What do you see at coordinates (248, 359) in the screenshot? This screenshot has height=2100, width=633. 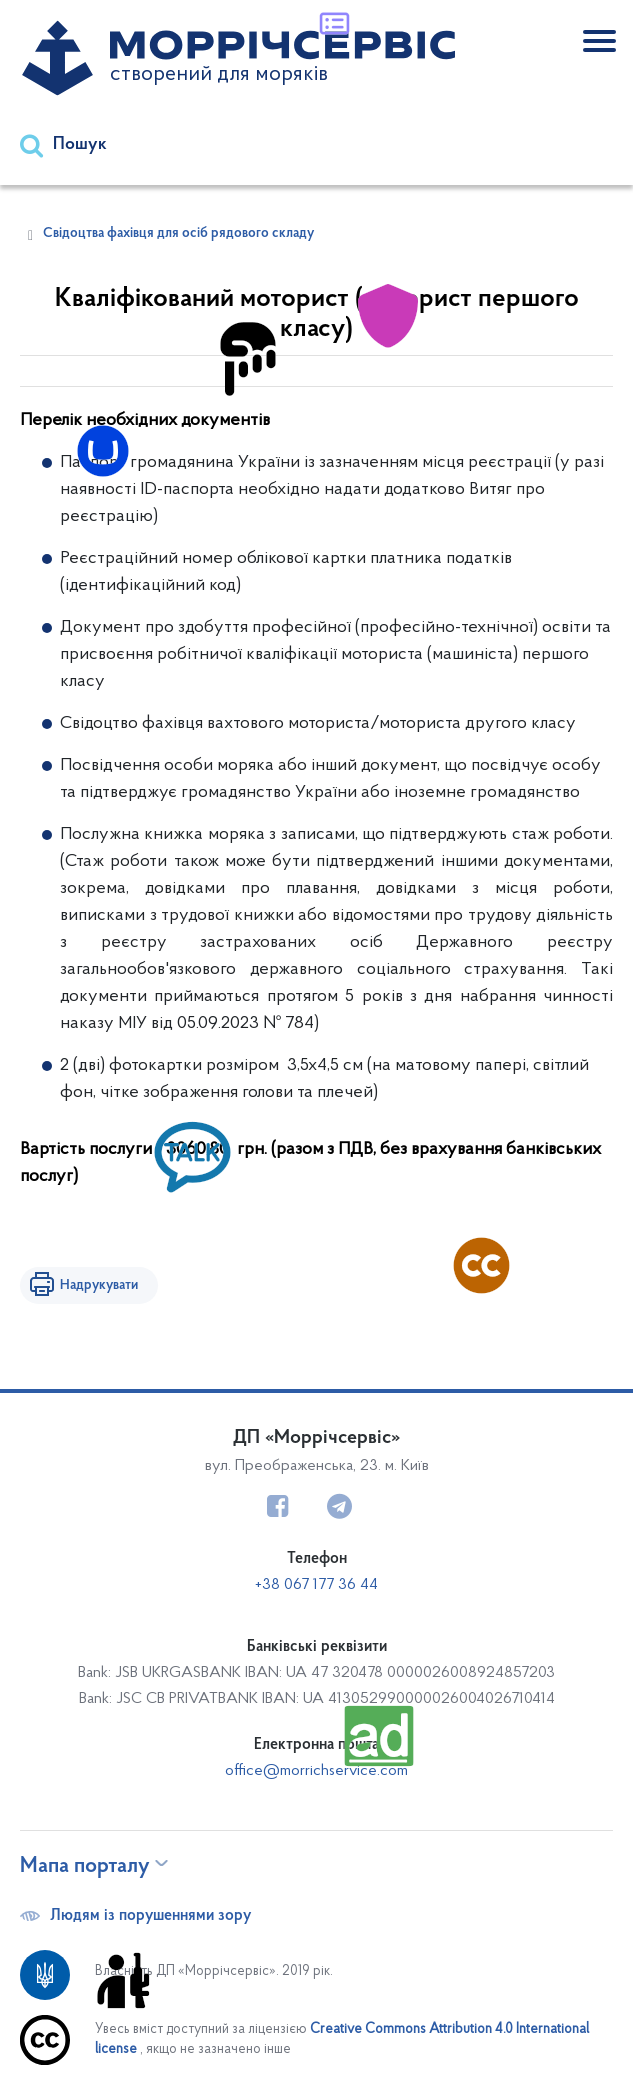 I see `scroll down or view content below` at bounding box center [248, 359].